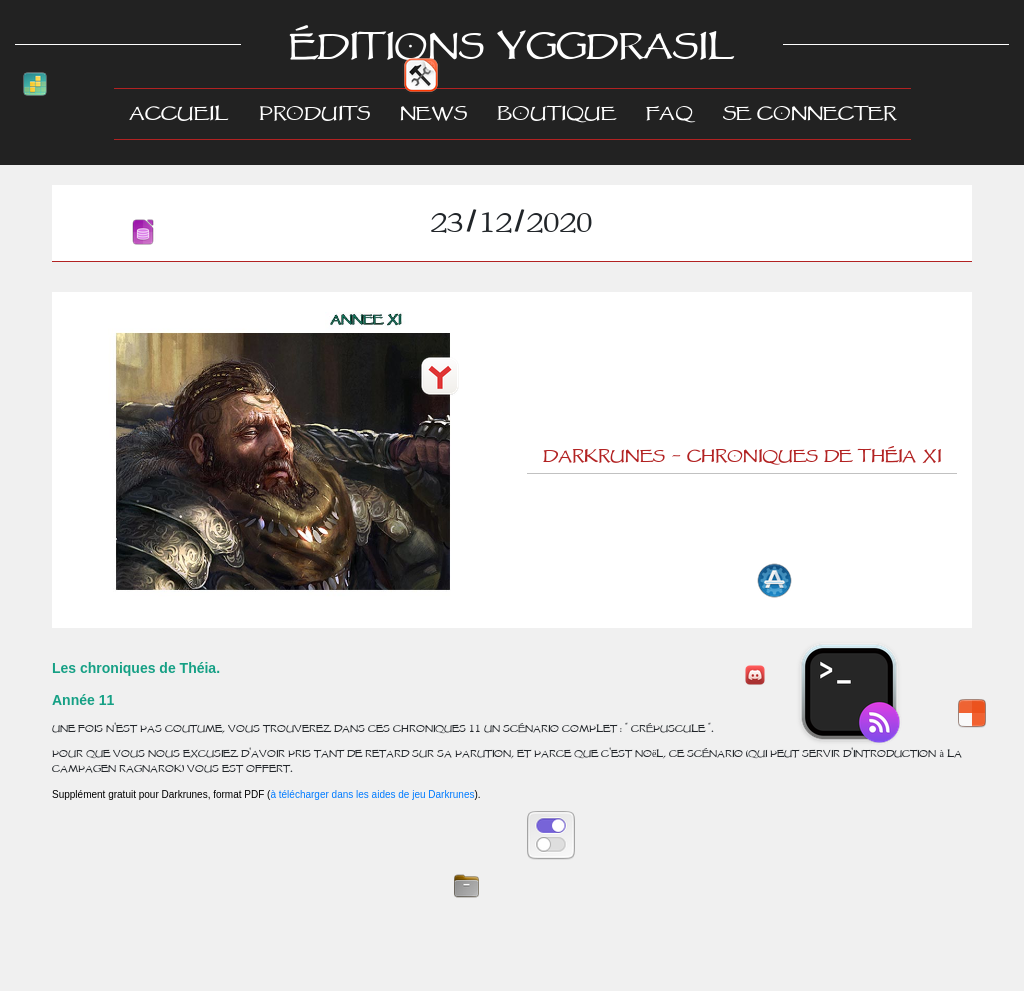 The height and width of the screenshot is (991, 1024). What do you see at coordinates (421, 75) in the screenshot?
I see `open pdf mix tool app` at bounding box center [421, 75].